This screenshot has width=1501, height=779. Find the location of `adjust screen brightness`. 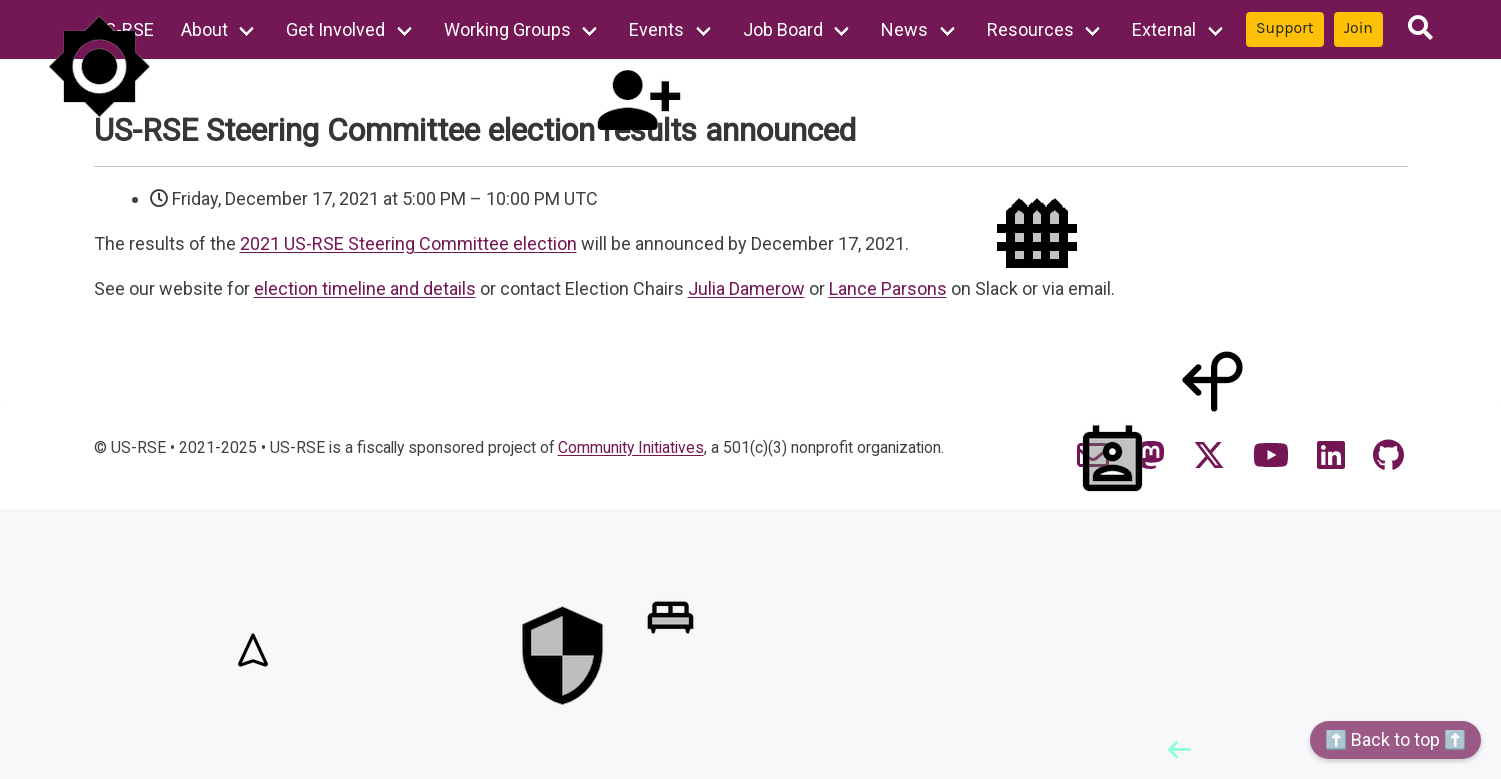

adjust screen brightness is located at coordinates (99, 66).